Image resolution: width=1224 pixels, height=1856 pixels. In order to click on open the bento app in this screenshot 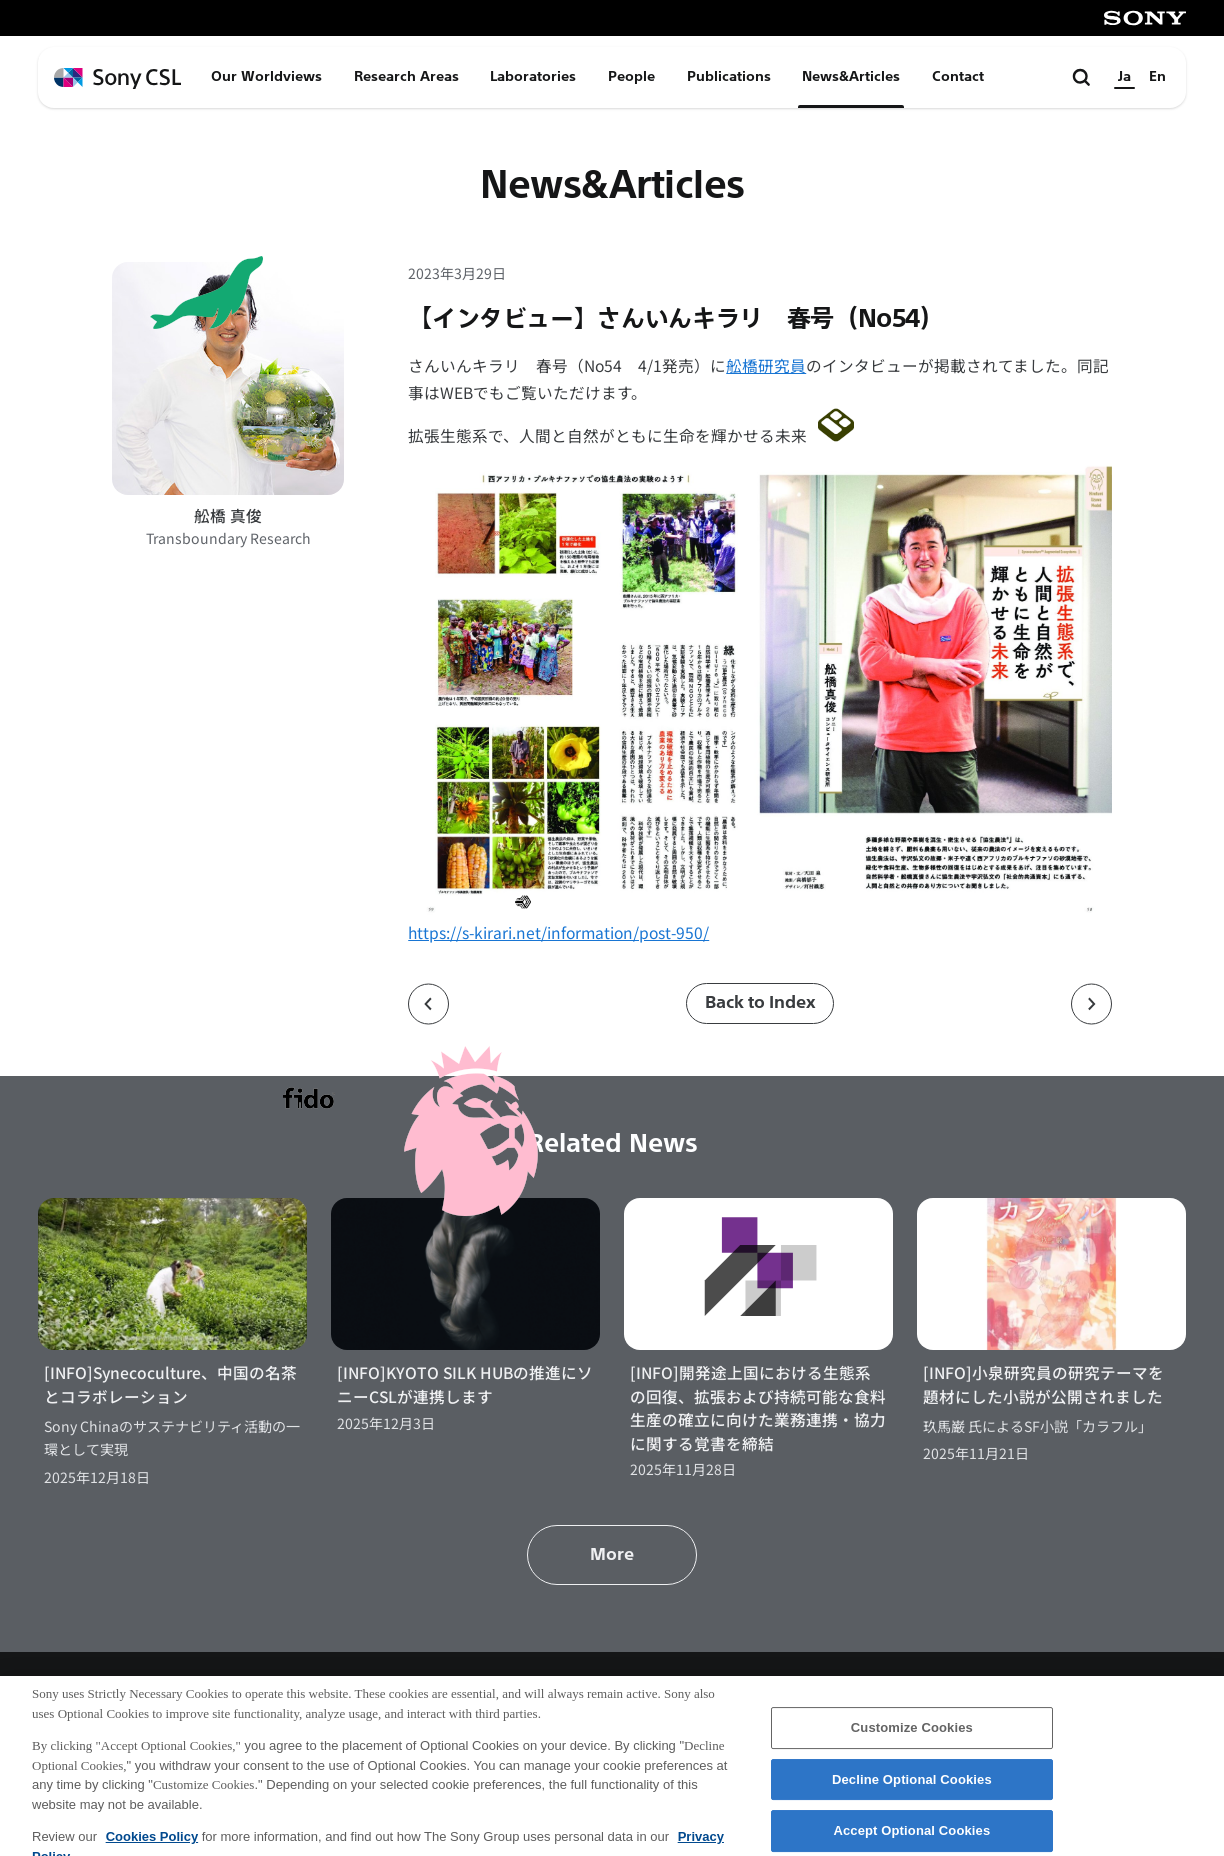, I will do `click(836, 425)`.